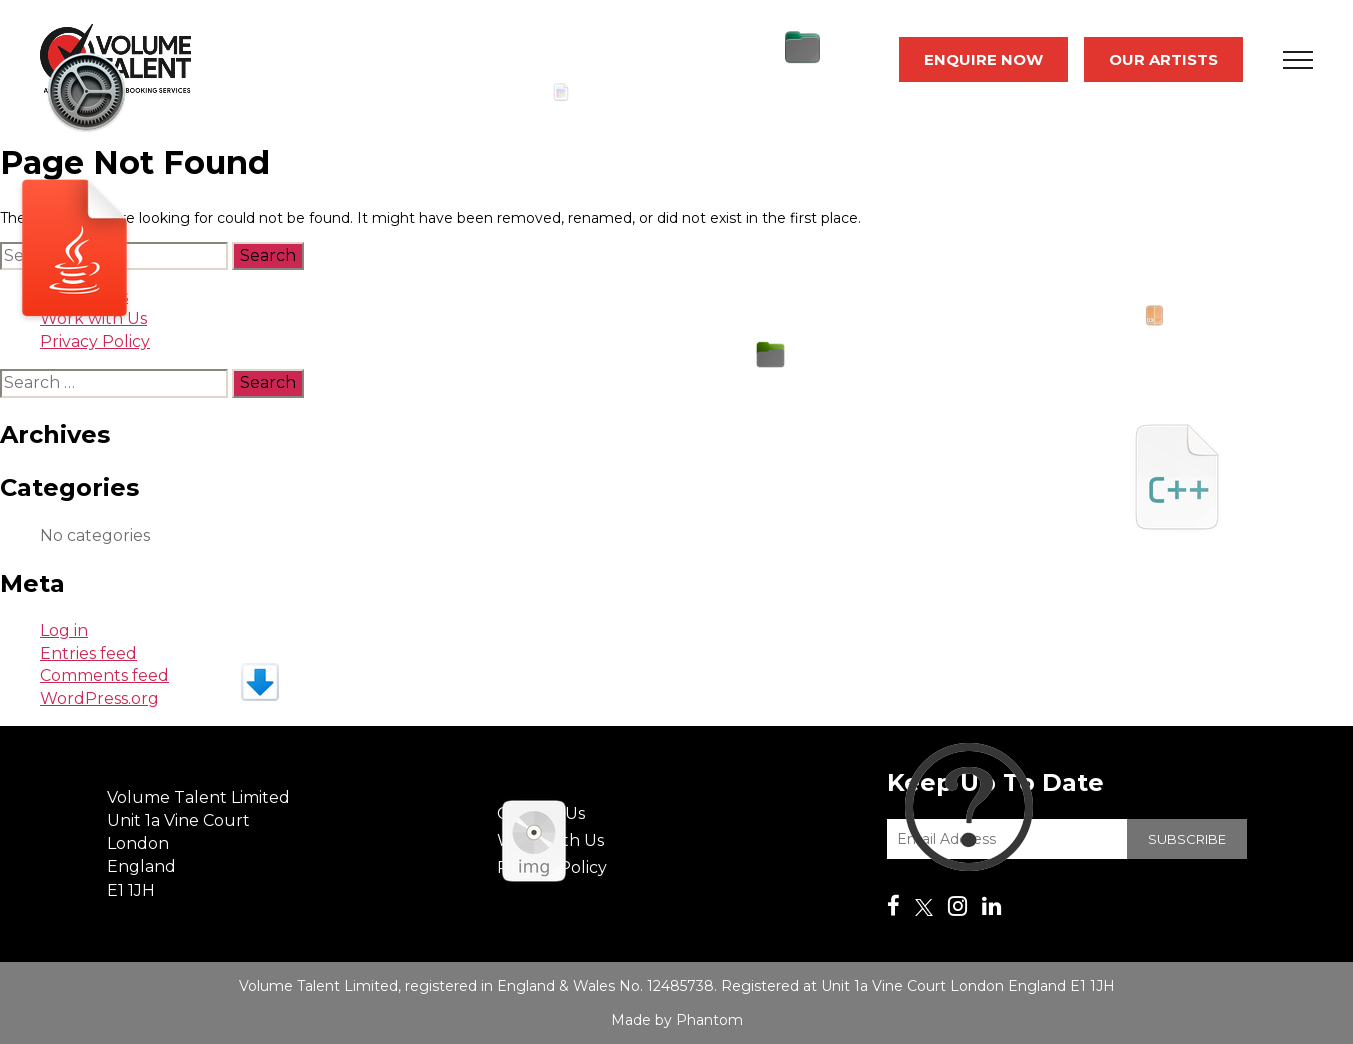 The image size is (1353, 1044). I want to click on open a script or code file, so click(561, 92).